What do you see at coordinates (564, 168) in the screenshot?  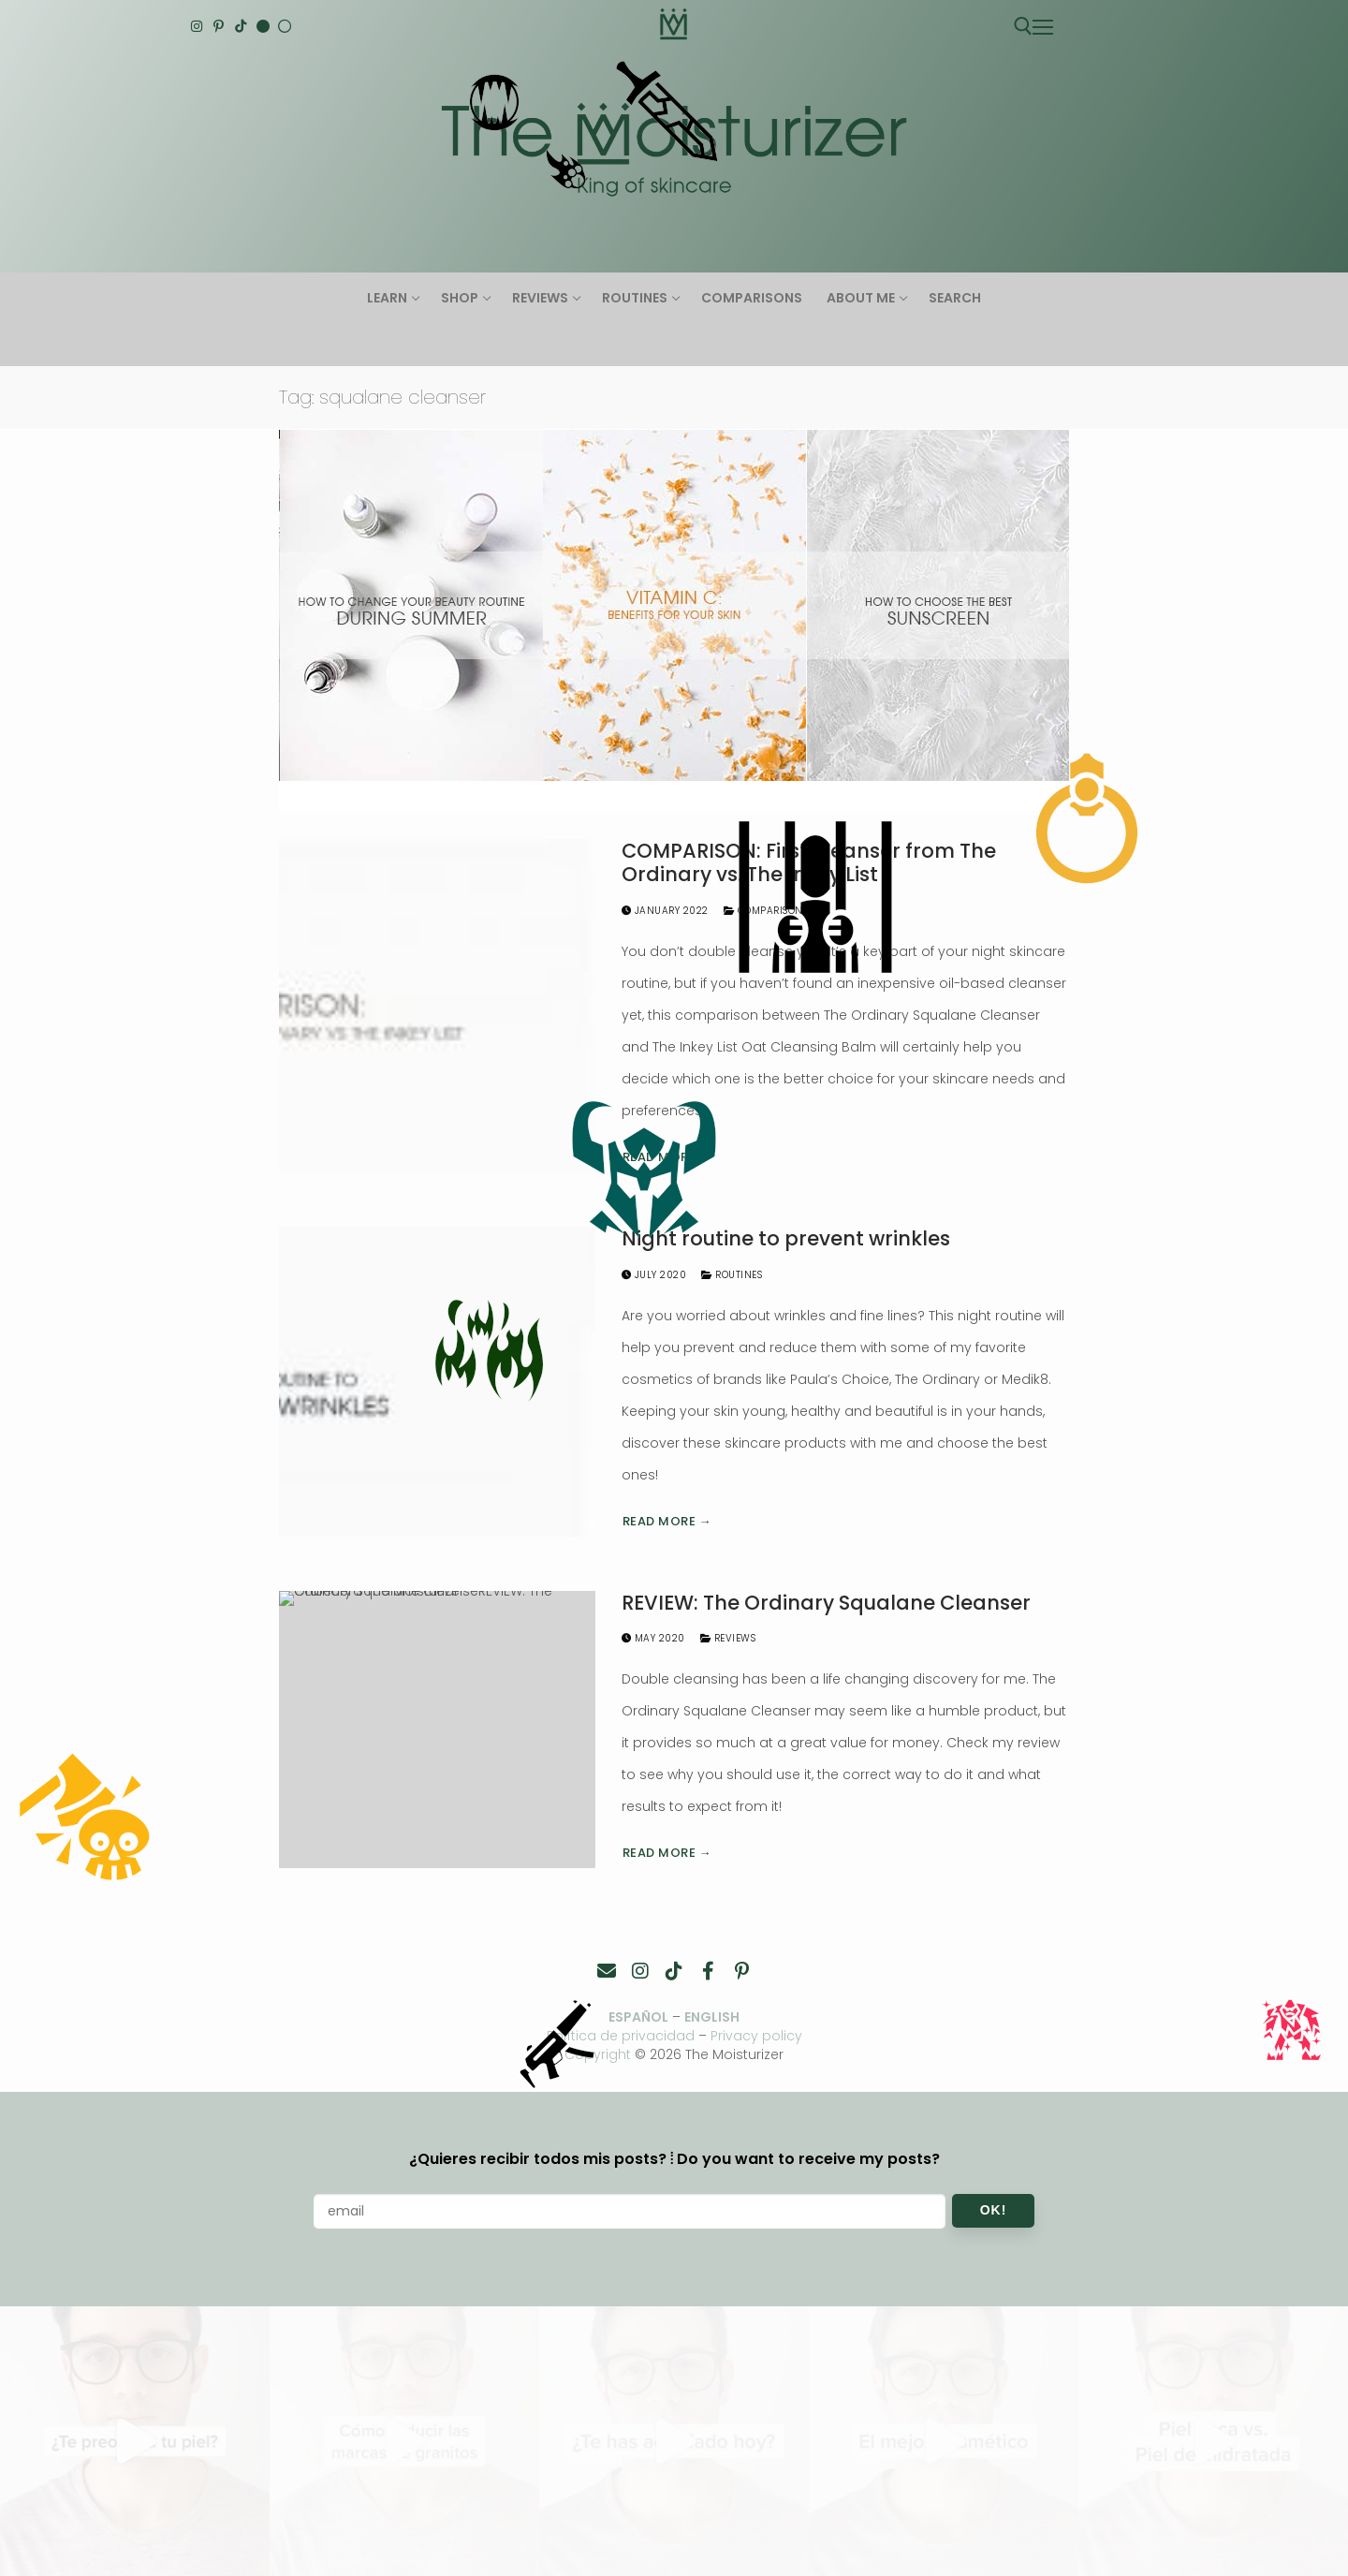 I see `activate fire or burn effect in game` at bounding box center [564, 168].